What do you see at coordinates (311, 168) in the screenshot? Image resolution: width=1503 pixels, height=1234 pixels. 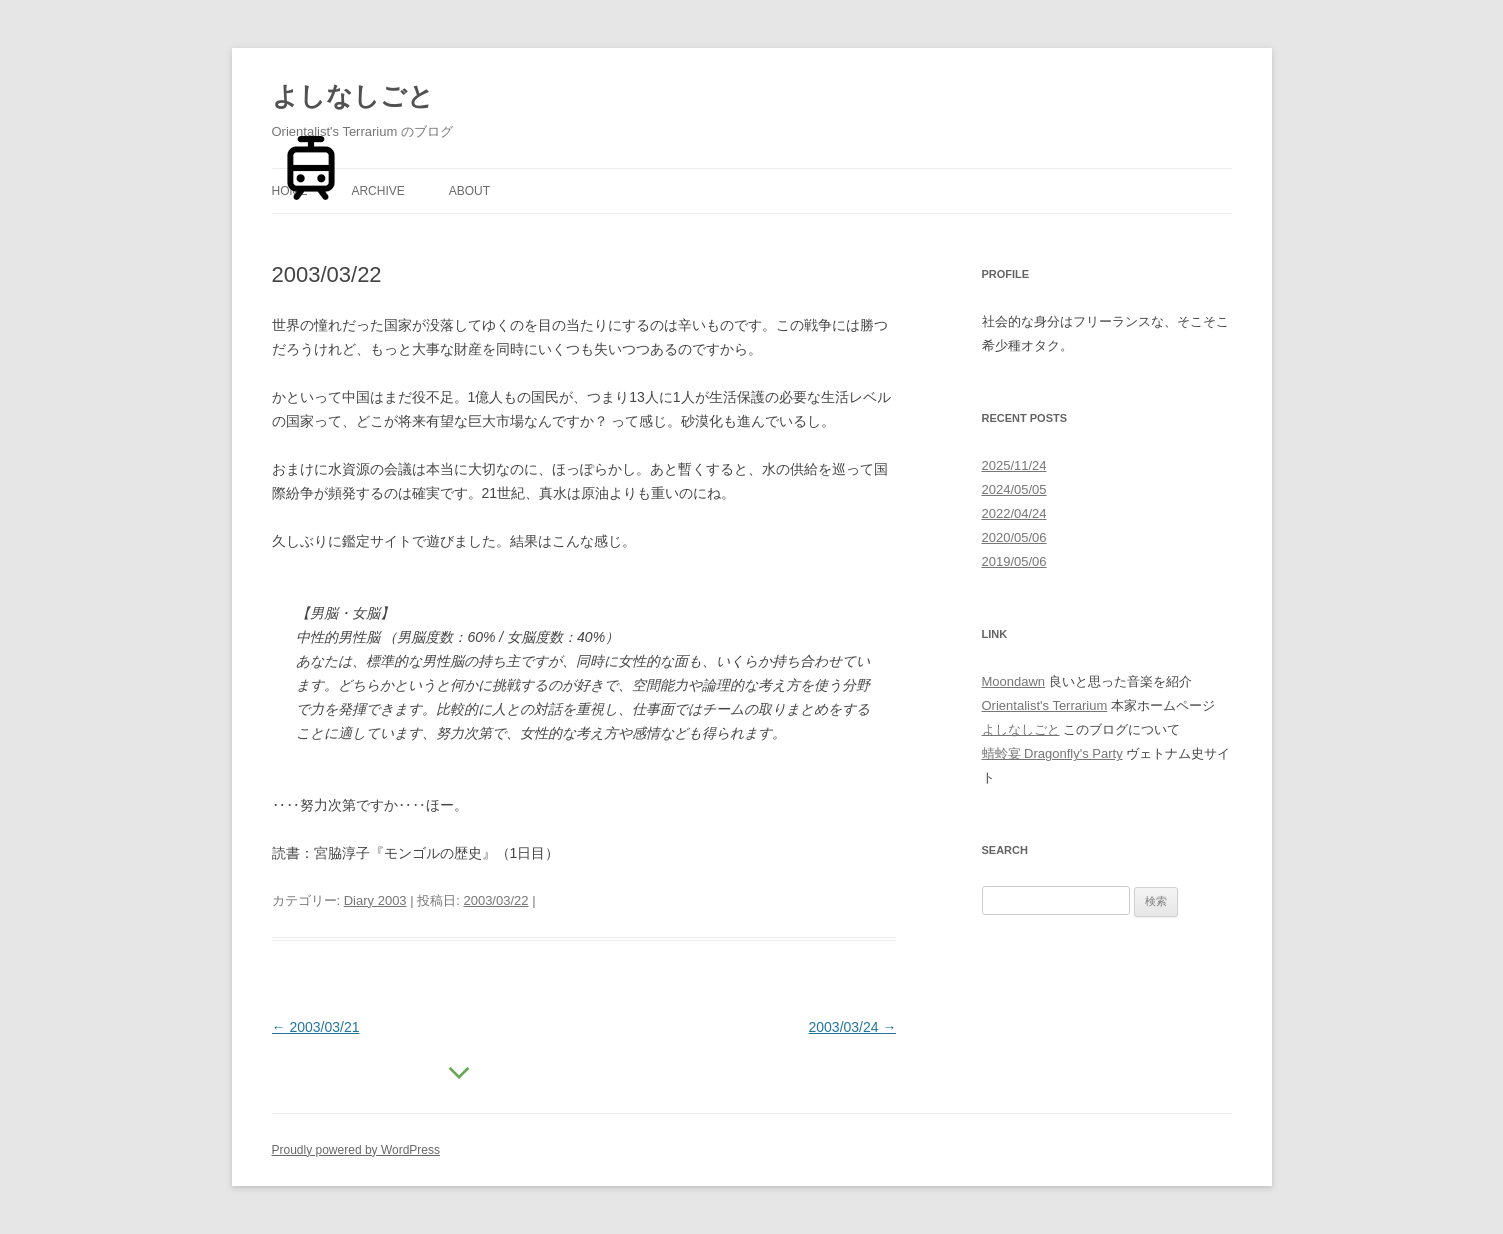 I see `view tram or light rail transit options` at bounding box center [311, 168].